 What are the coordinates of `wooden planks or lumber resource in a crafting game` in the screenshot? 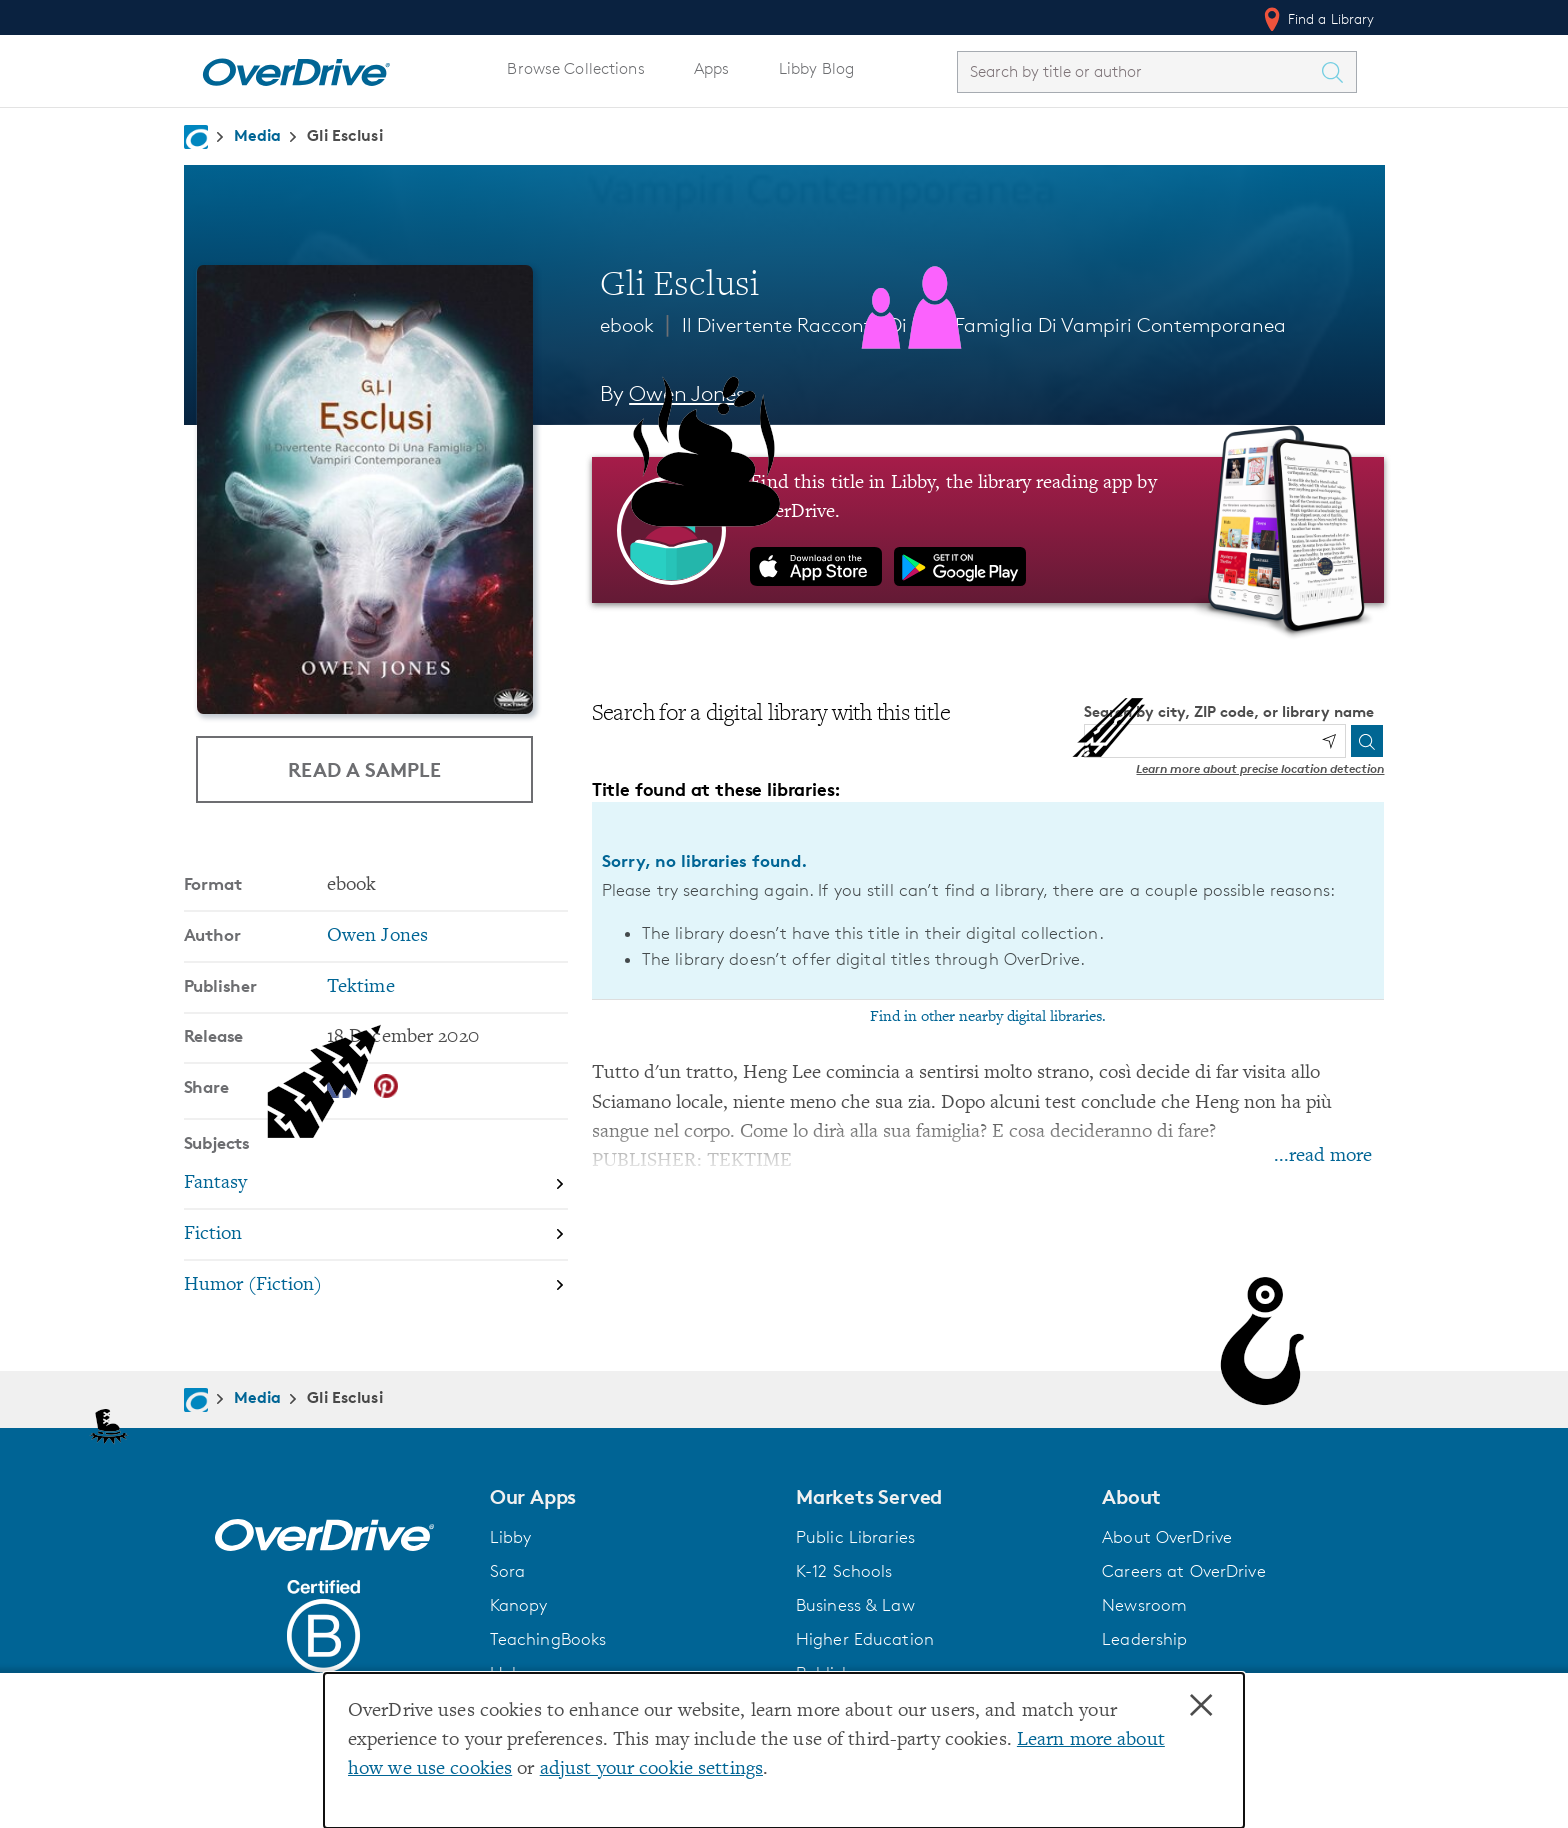 It's located at (1108, 727).